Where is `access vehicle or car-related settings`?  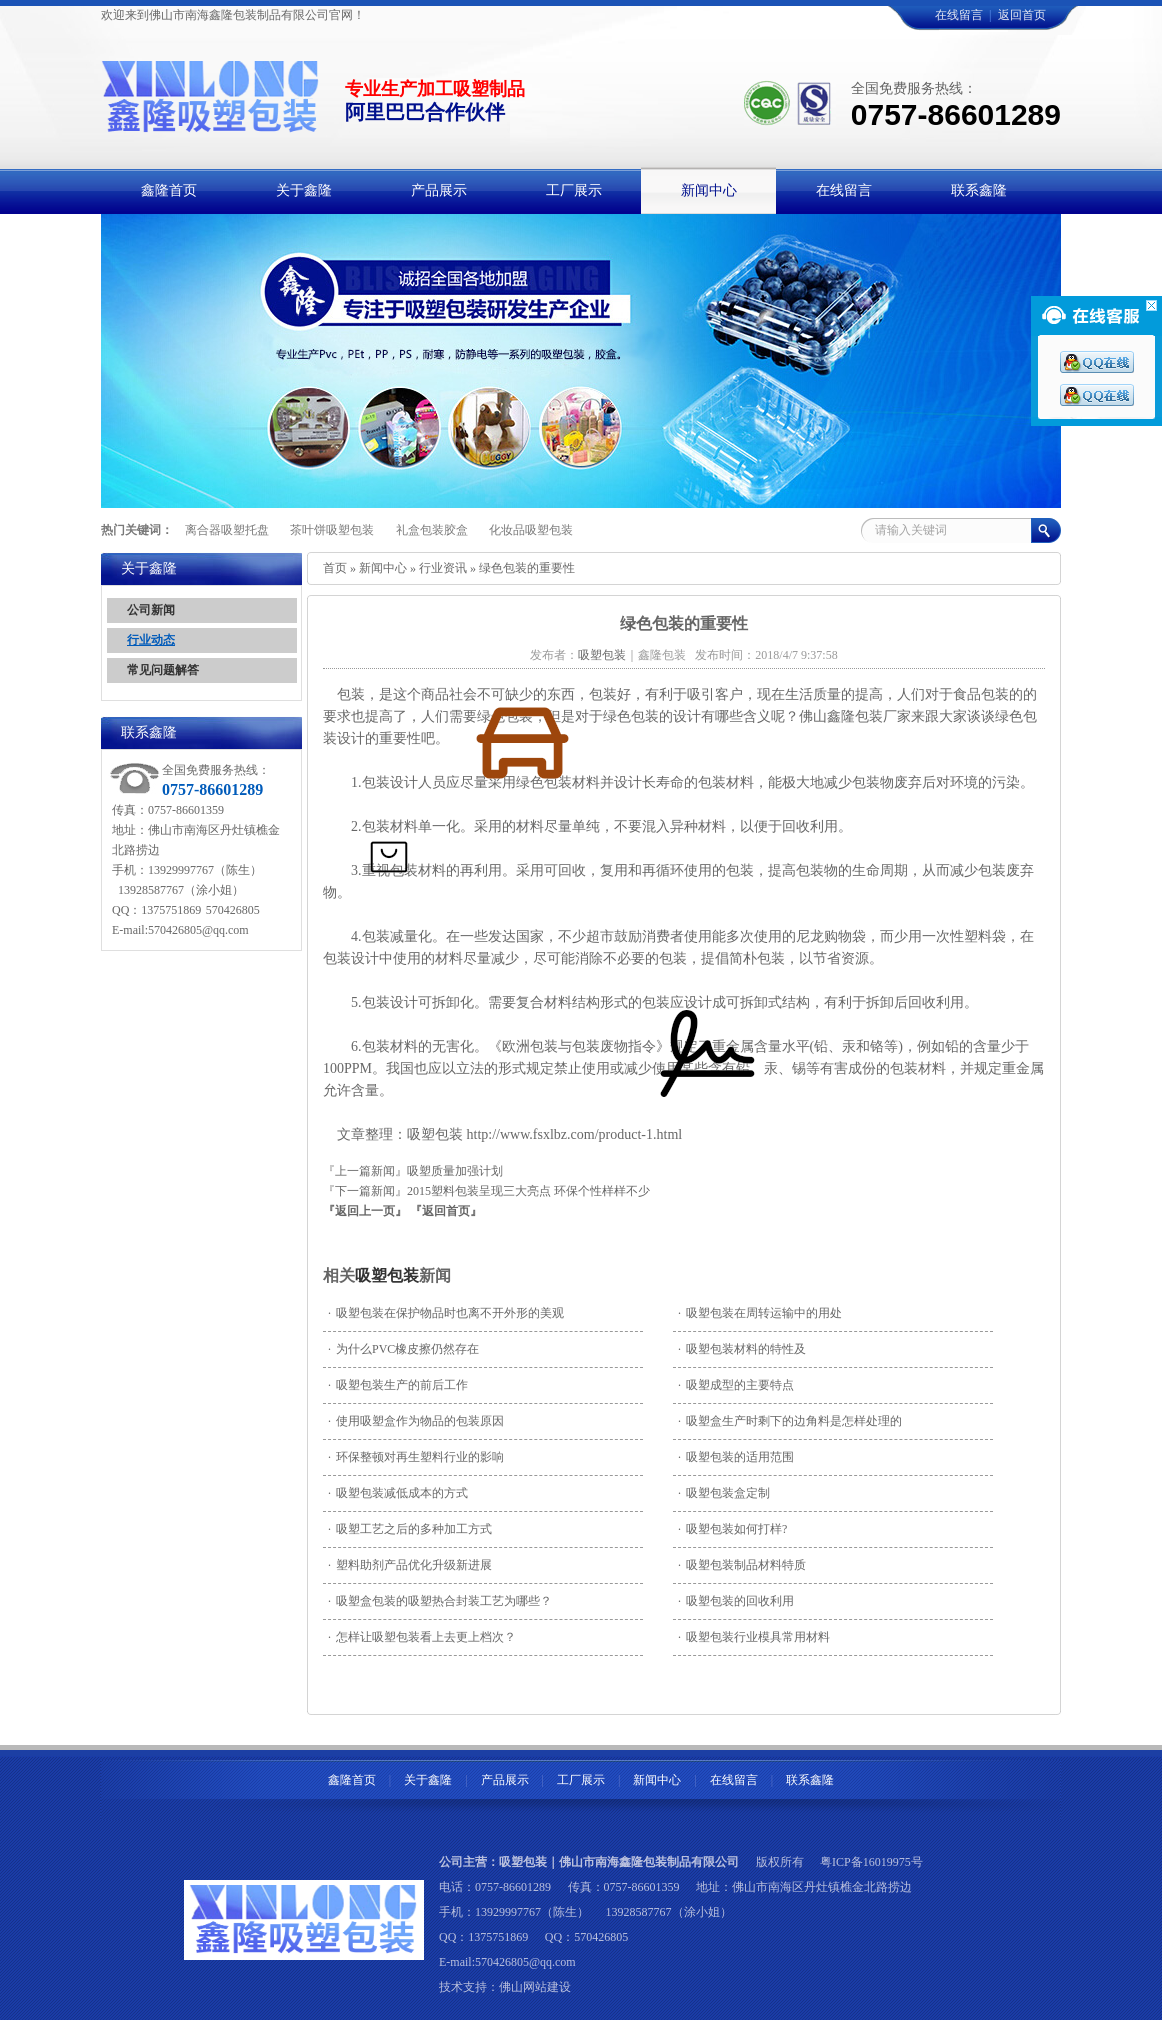
access vehicle or car-related settings is located at coordinates (522, 744).